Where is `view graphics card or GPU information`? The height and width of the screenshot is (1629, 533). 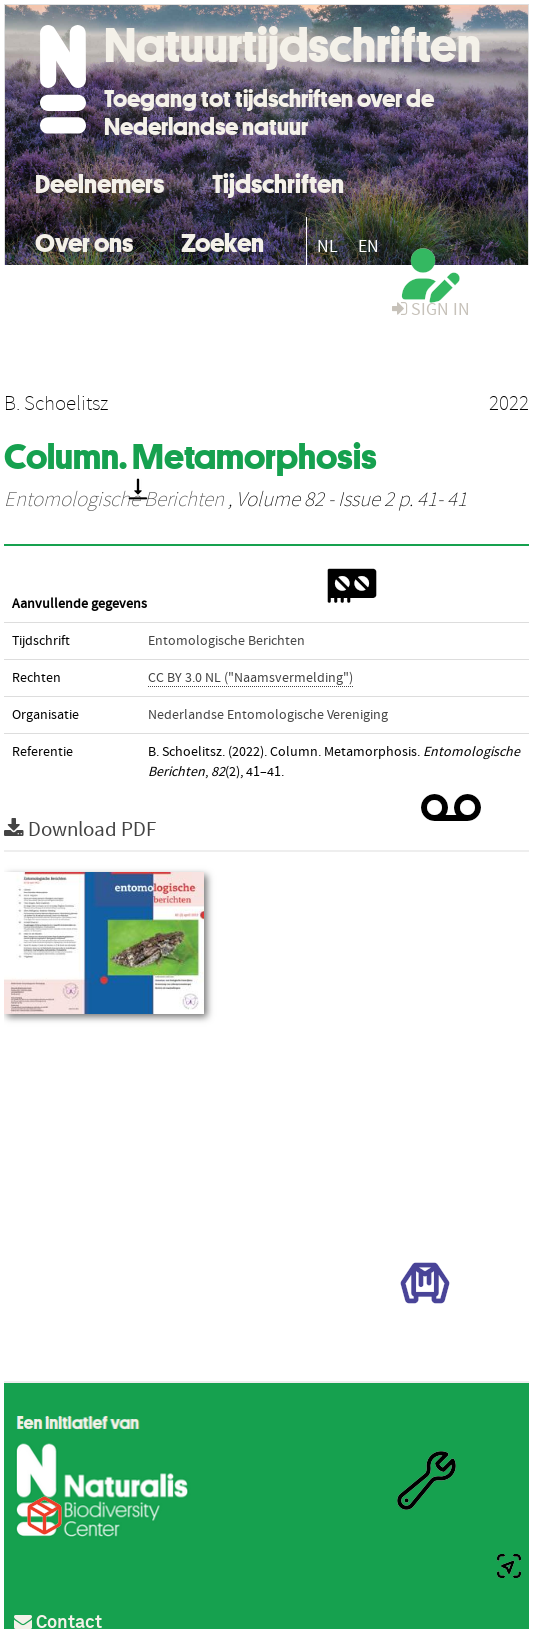
view graphics card or GPU information is located at coordinates (352, 585).